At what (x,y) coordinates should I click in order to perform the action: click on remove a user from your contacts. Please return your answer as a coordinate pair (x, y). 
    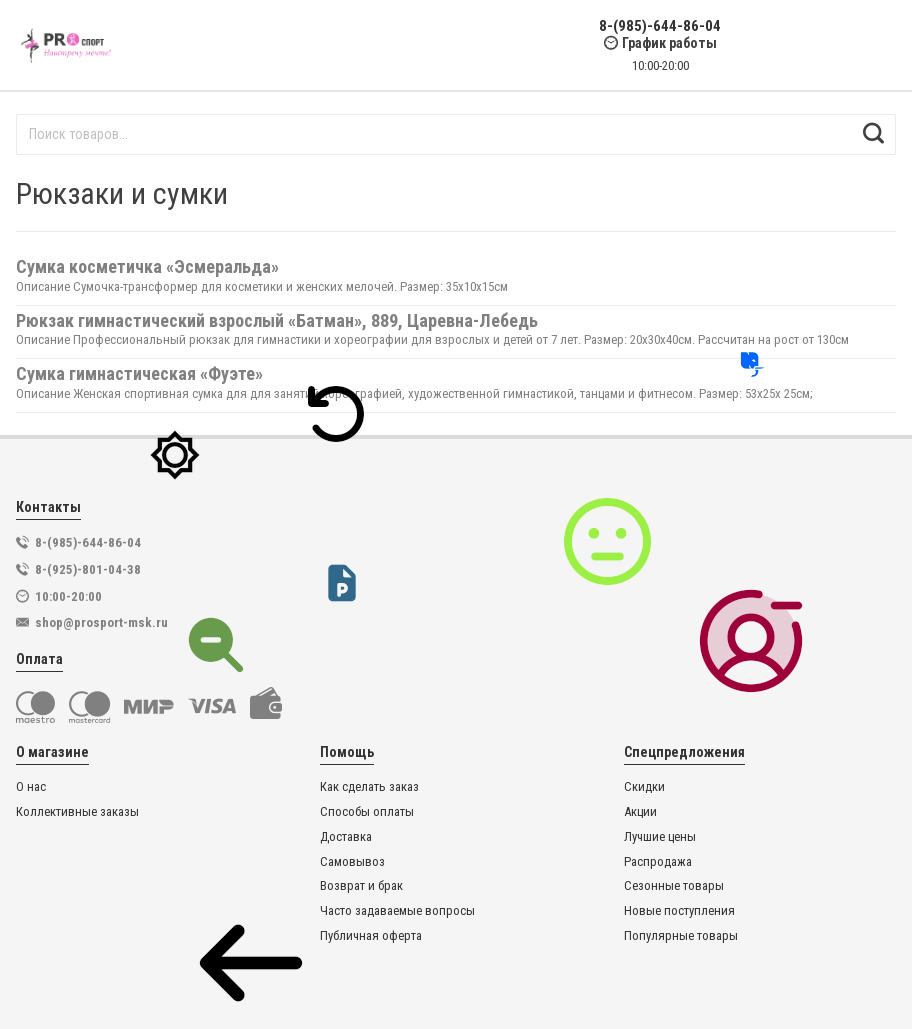
    Looking at the image, I should click on (751, 641).